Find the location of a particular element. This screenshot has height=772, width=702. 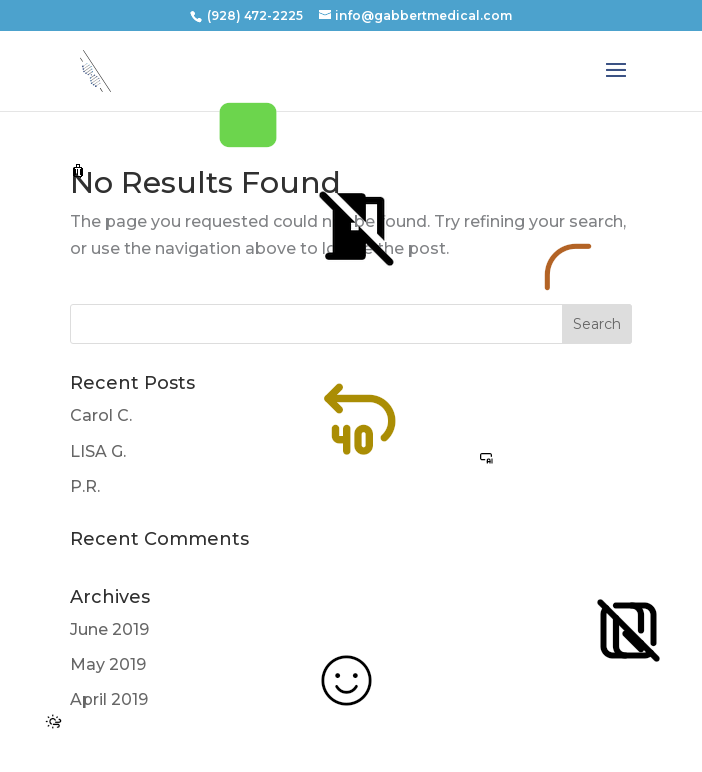

nfc is currently disabled is located at coordinates (628, 630).